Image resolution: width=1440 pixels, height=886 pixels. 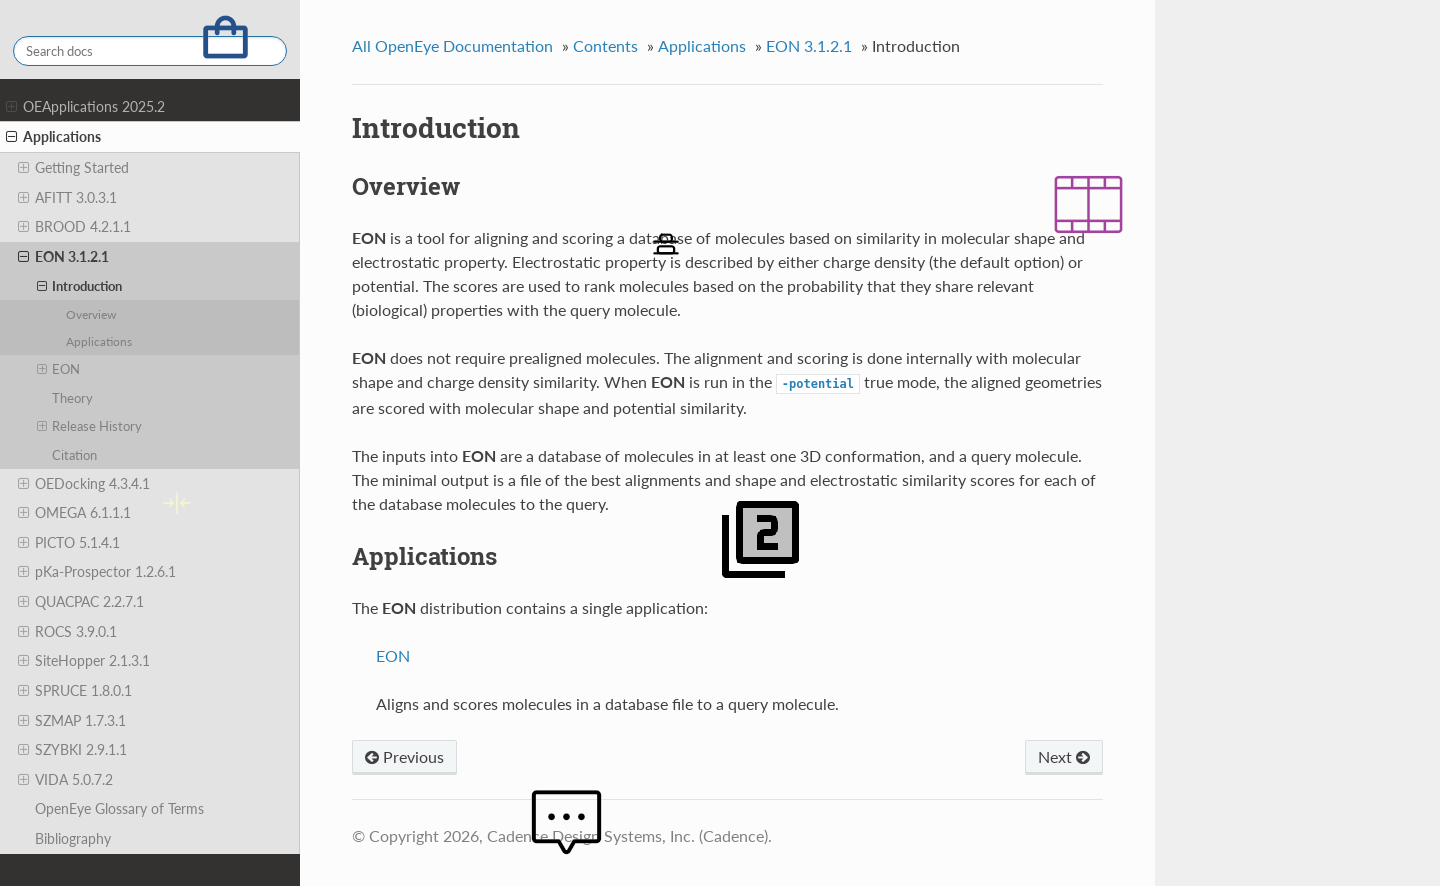 I want to click on indicates 2 items selected or stacked, so click(x=760, y=539).